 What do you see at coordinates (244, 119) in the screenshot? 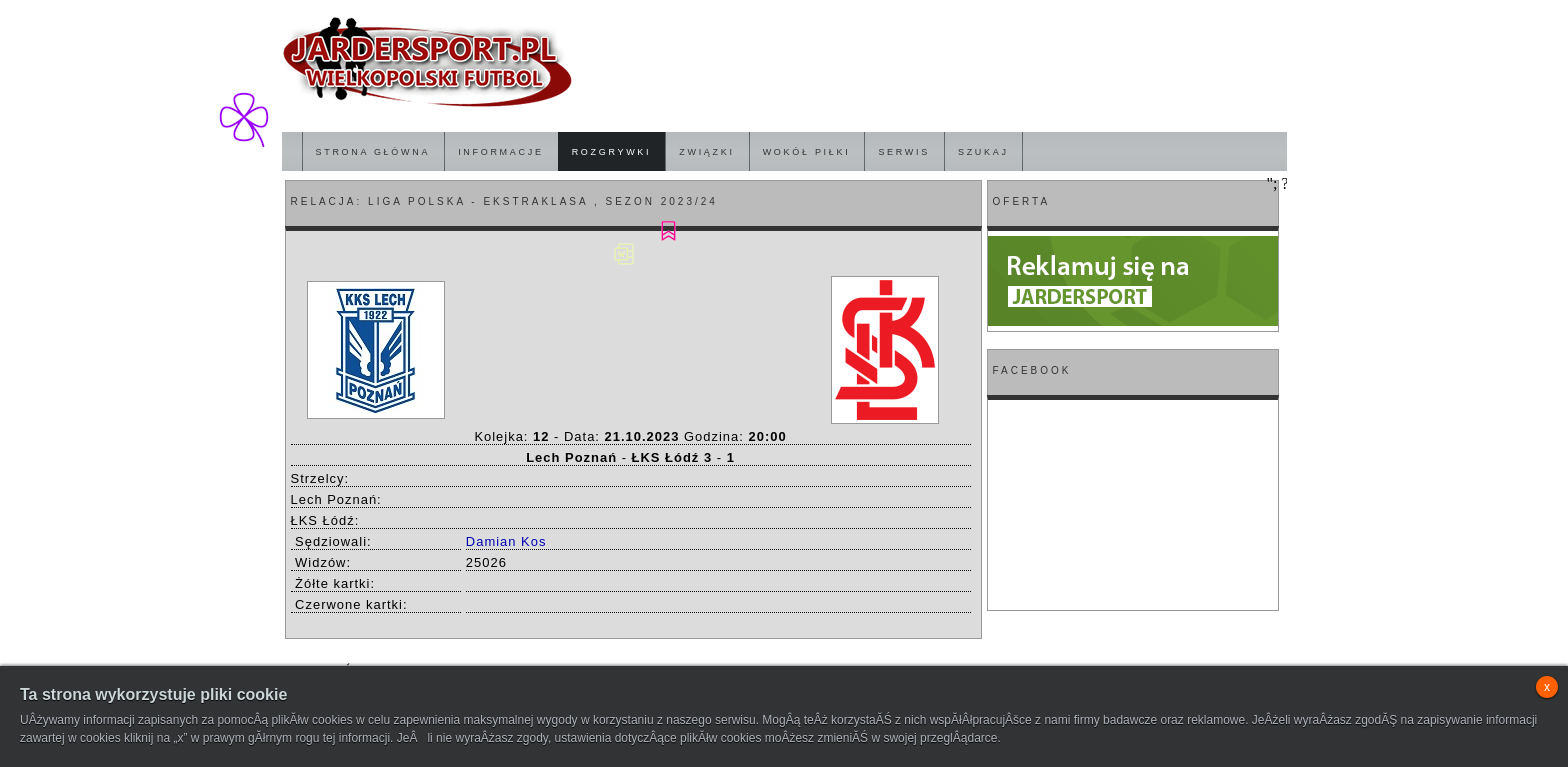
I see `indicates luck or bonus reward feature` at bounding box center [244, 119].